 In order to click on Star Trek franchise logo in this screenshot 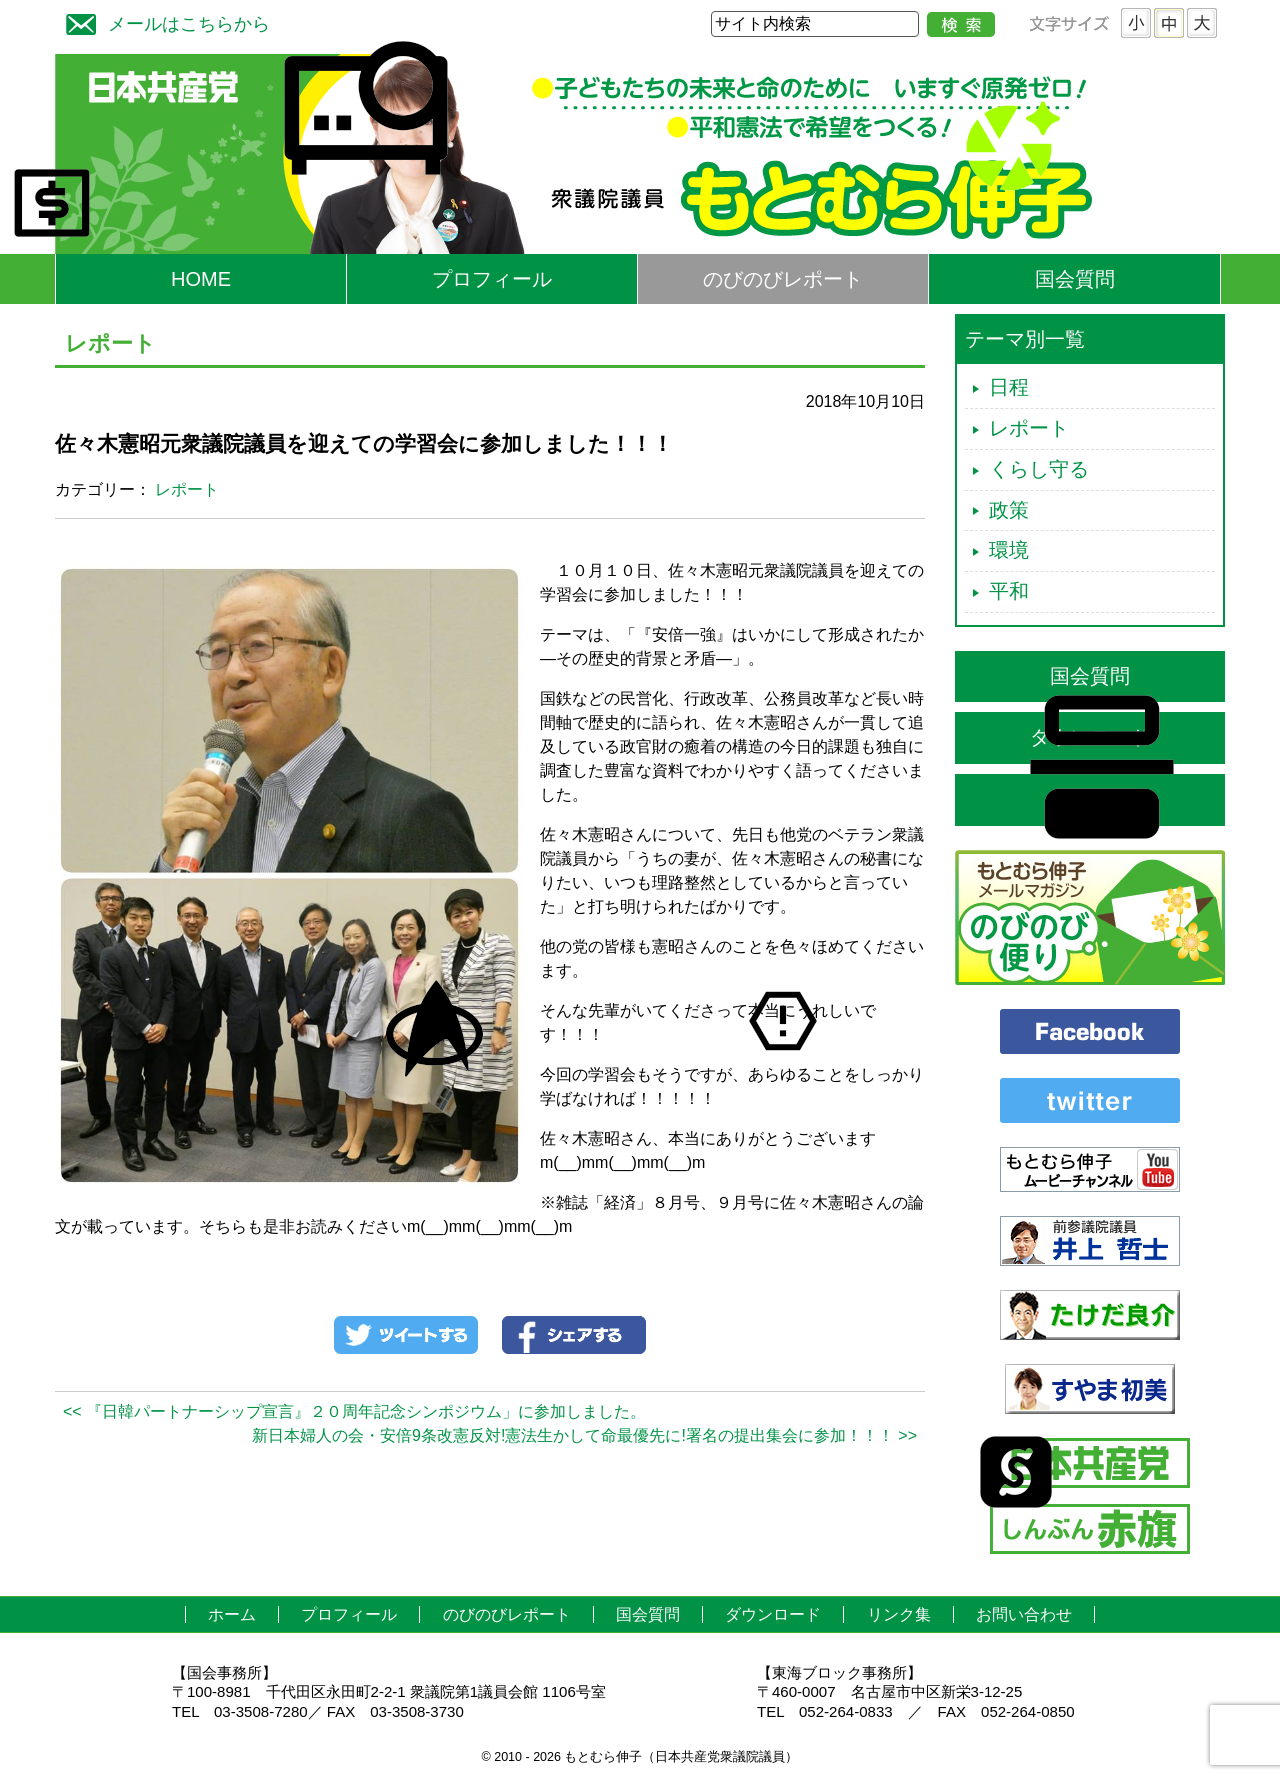, I will do `click(434, 1028)`.